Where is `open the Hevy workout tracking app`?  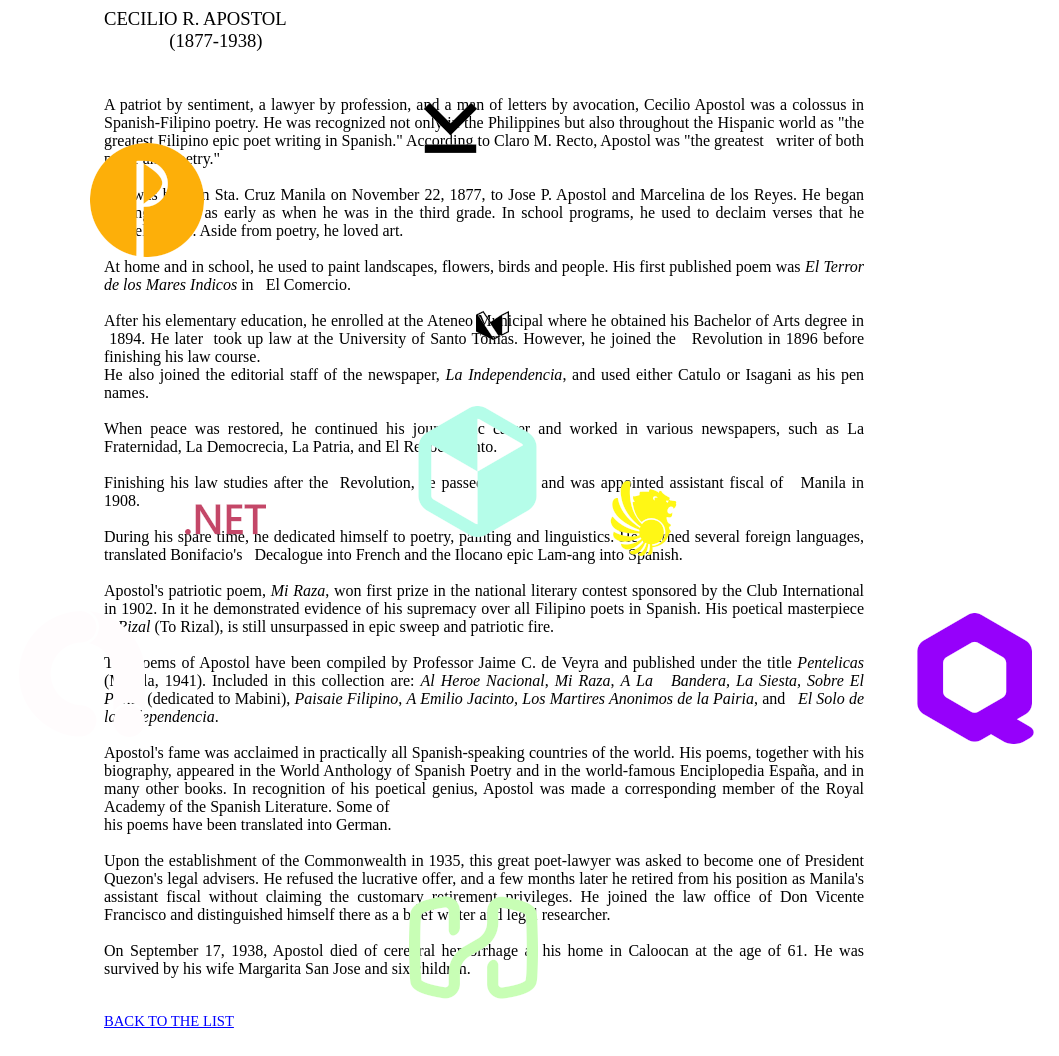 open the Hevy workout tracking app is located at coordinates (473, 947).